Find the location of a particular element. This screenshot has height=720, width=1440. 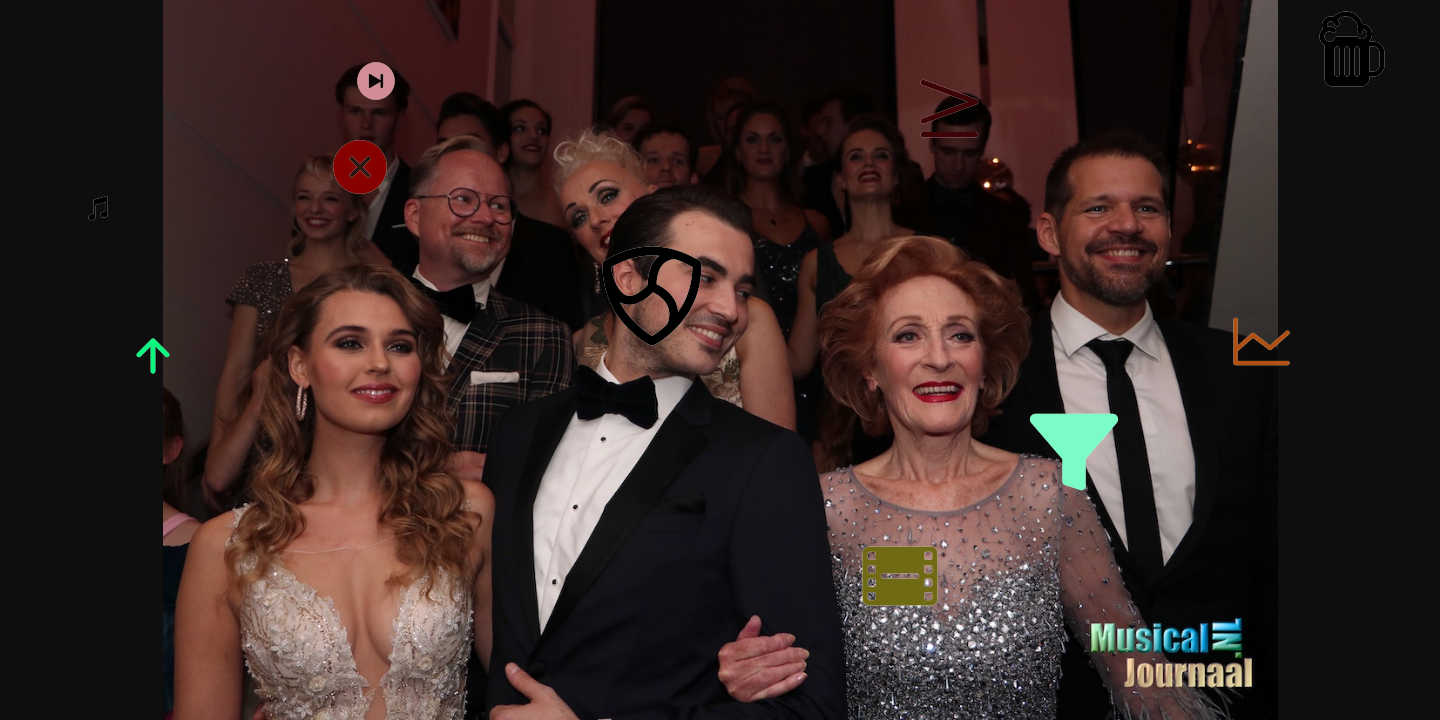

skip to the next track is located at coordinates (376, 81).